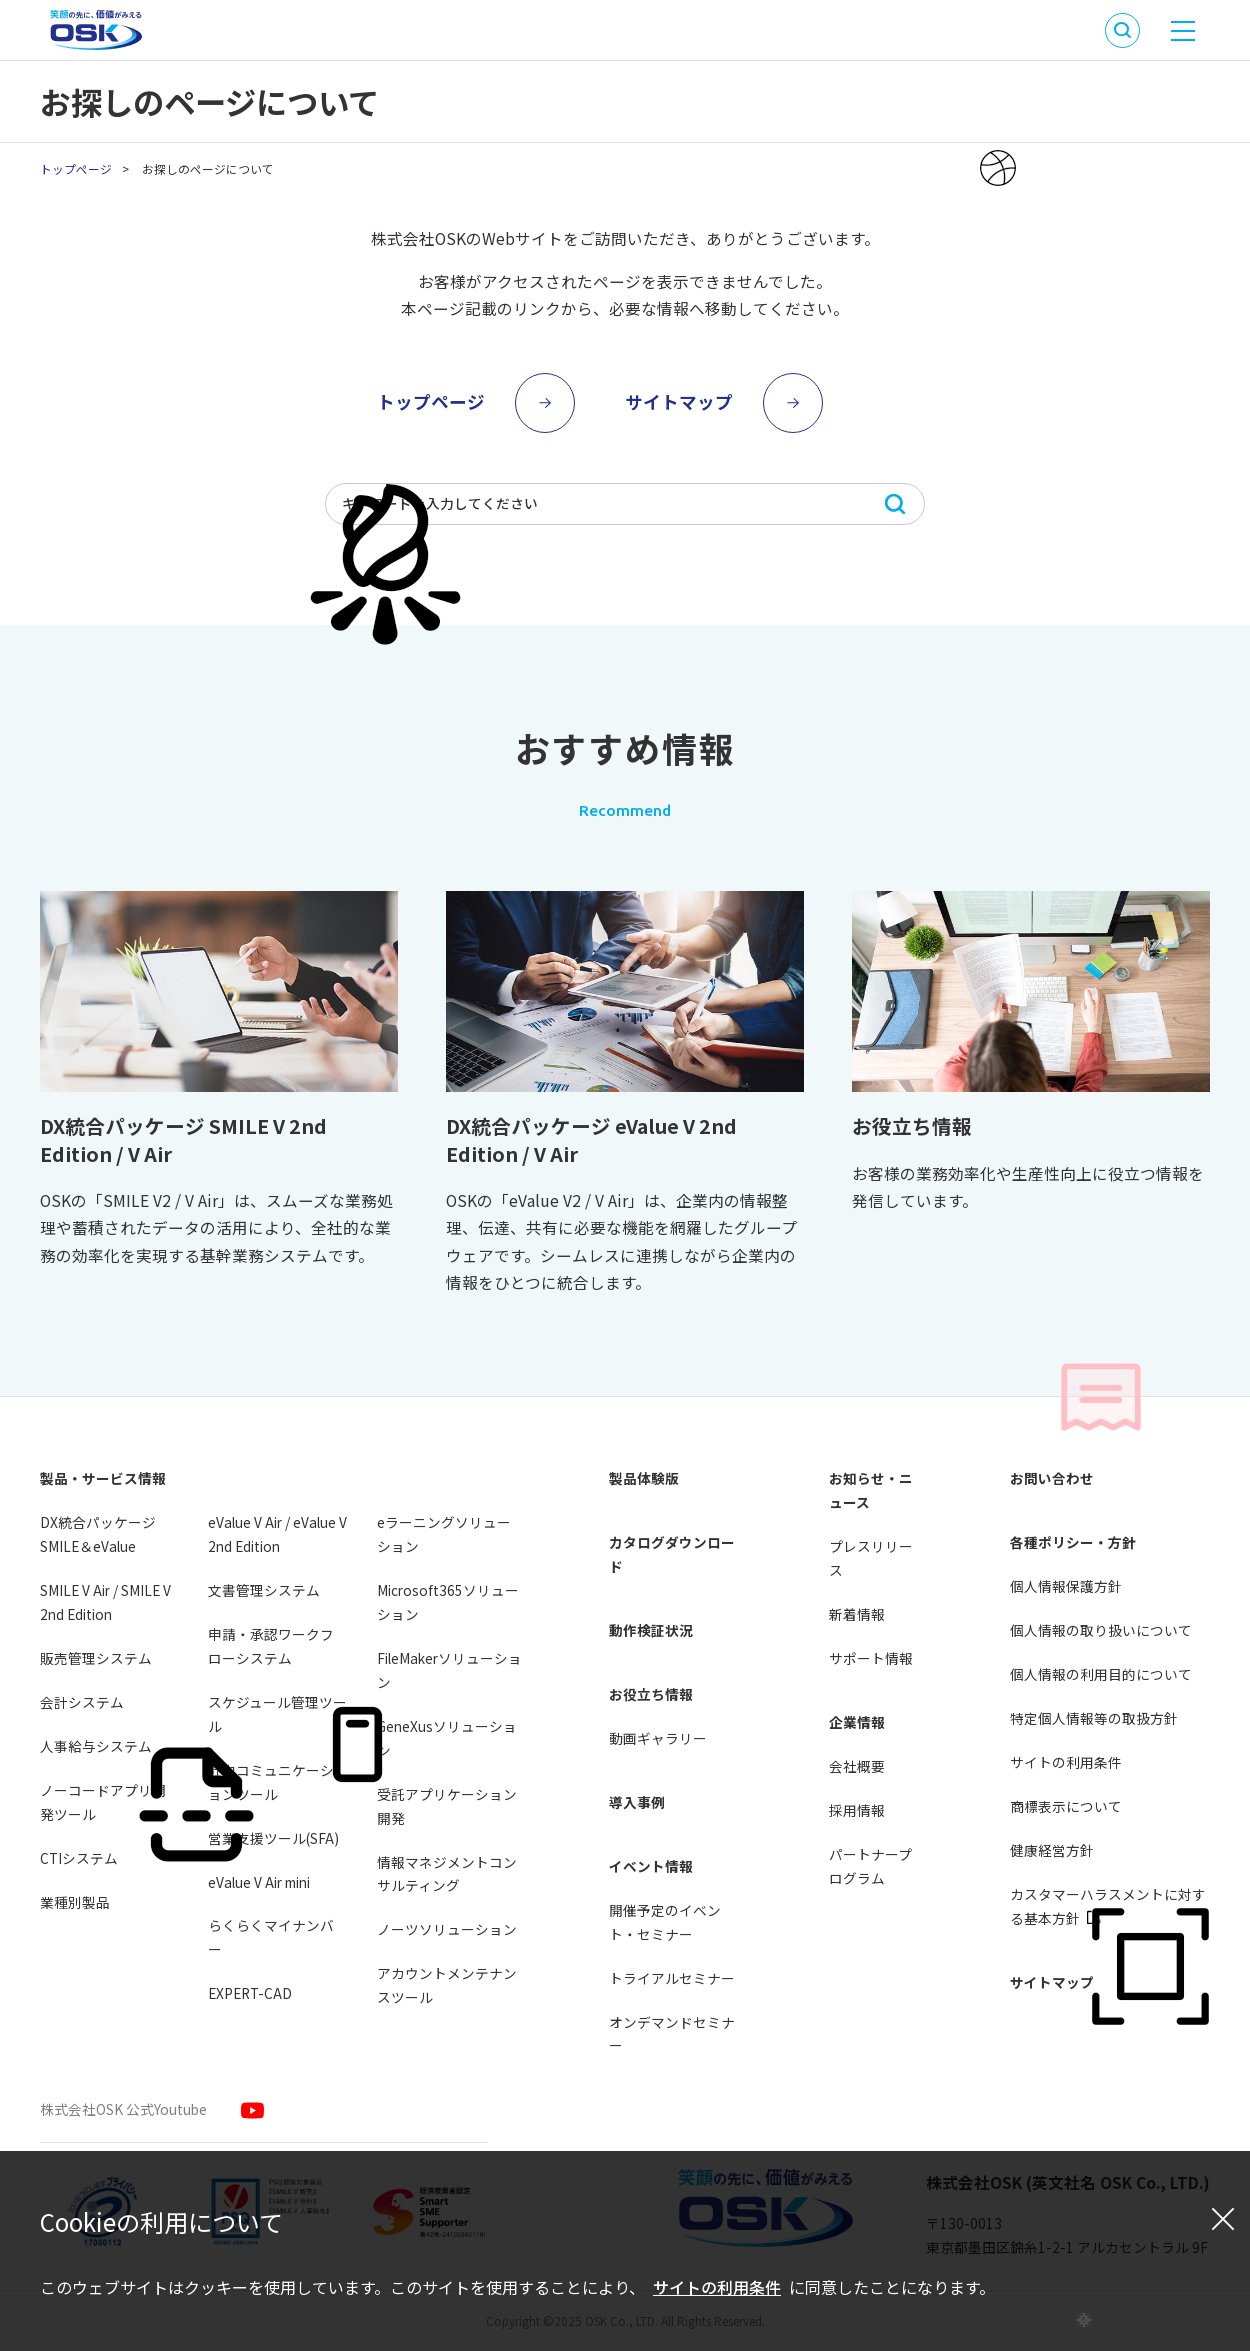  Describe the element at coordinates (385, 564) in the screenshot. I see `access campfire or outdoor activity features` at that location.